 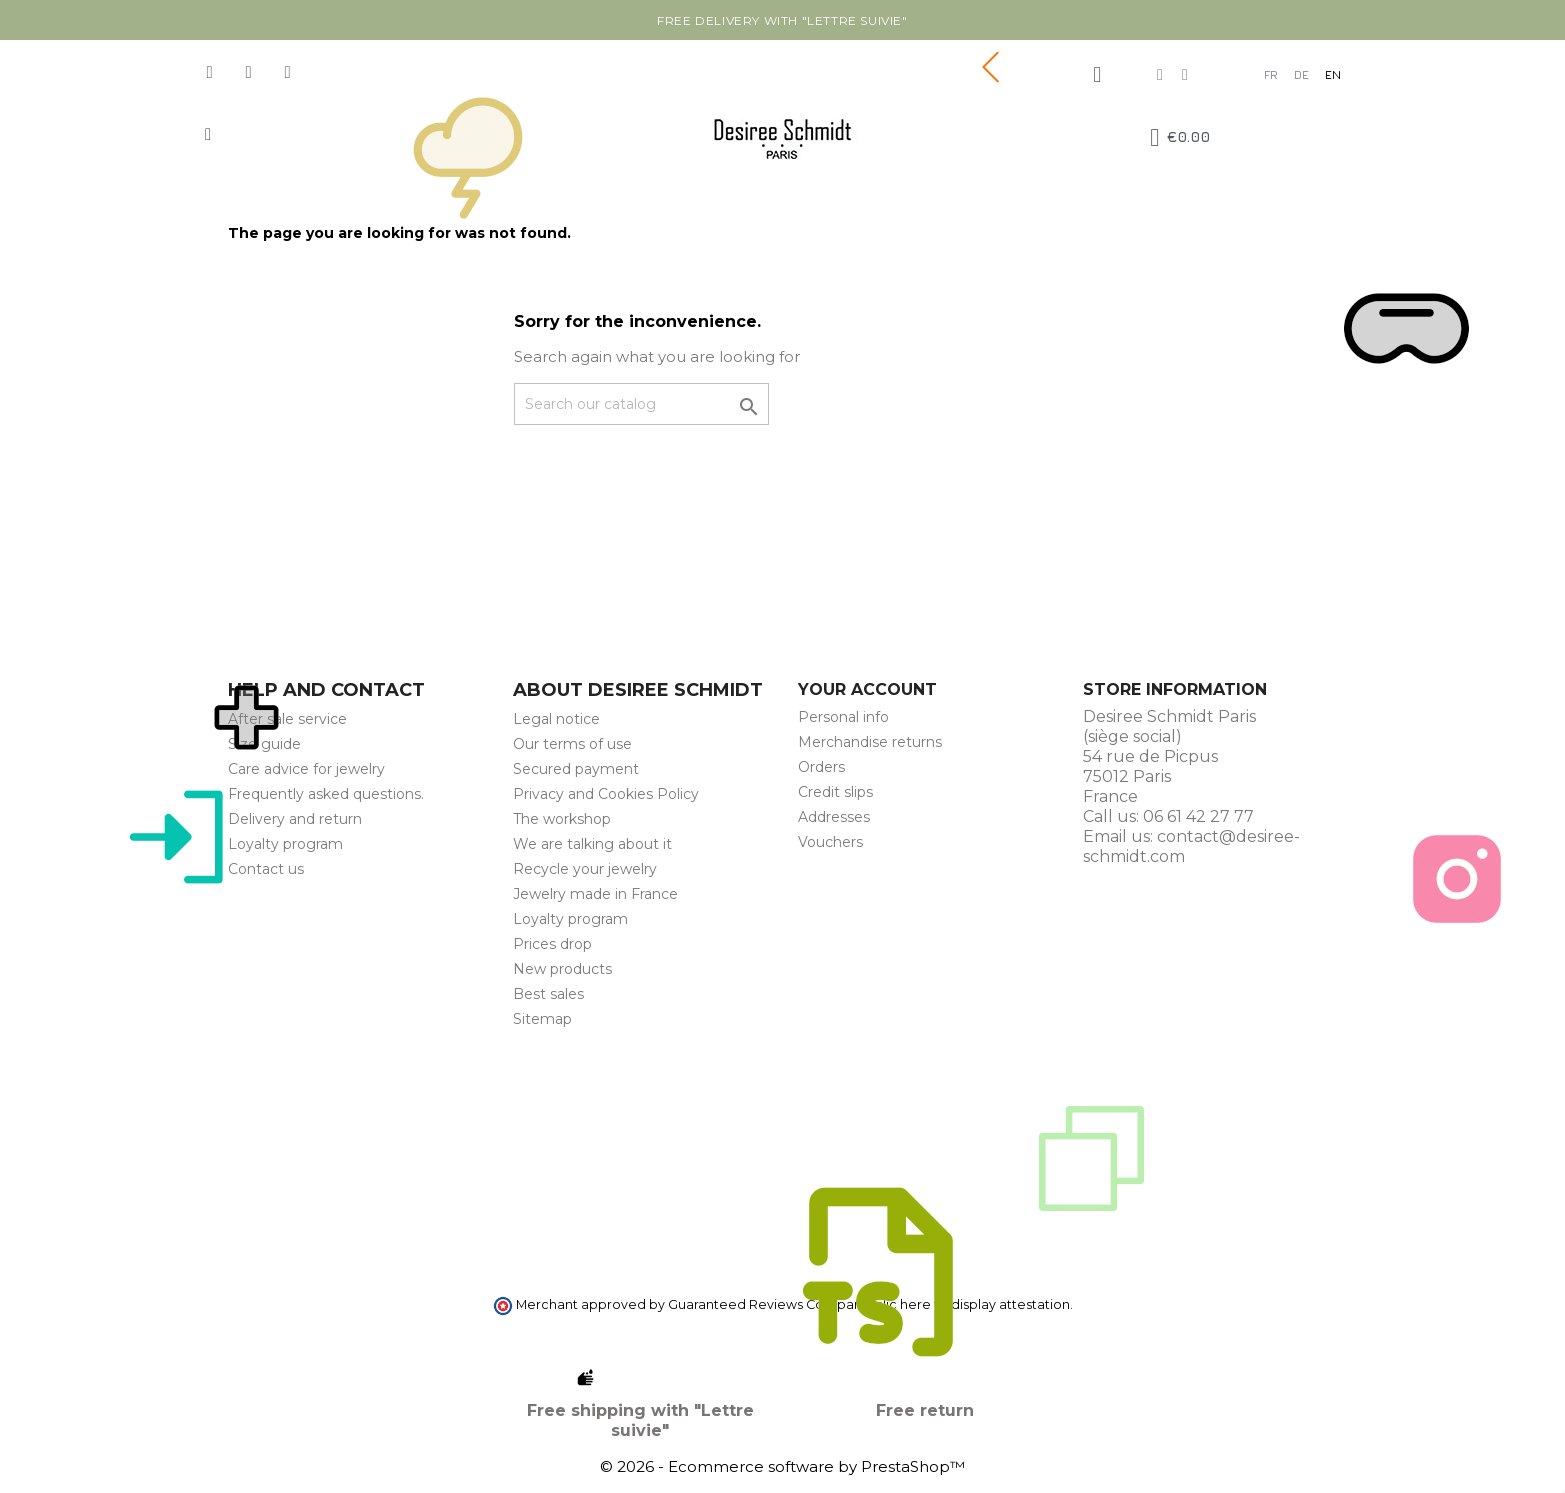 I want to click on copy to clipboard, so click(x=1091, y=1158).